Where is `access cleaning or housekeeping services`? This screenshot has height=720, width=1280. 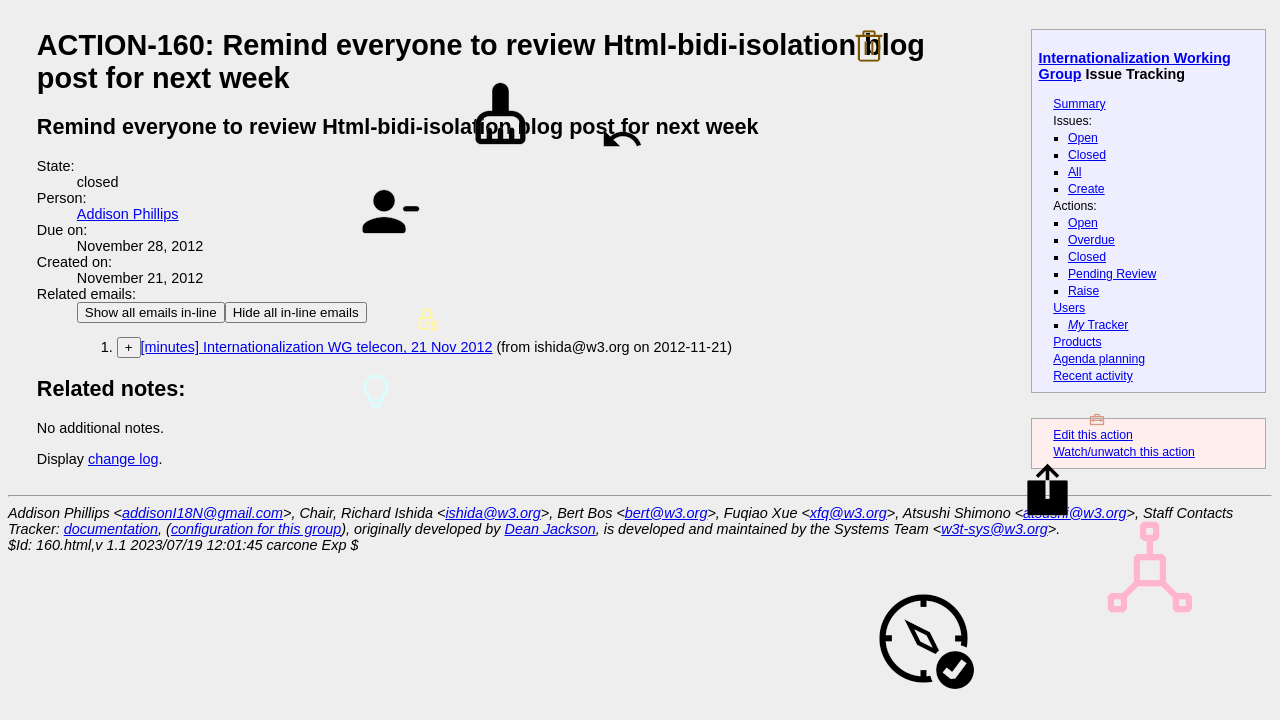 access cleaning or housekeeping services is located at coordinates (500, 113).